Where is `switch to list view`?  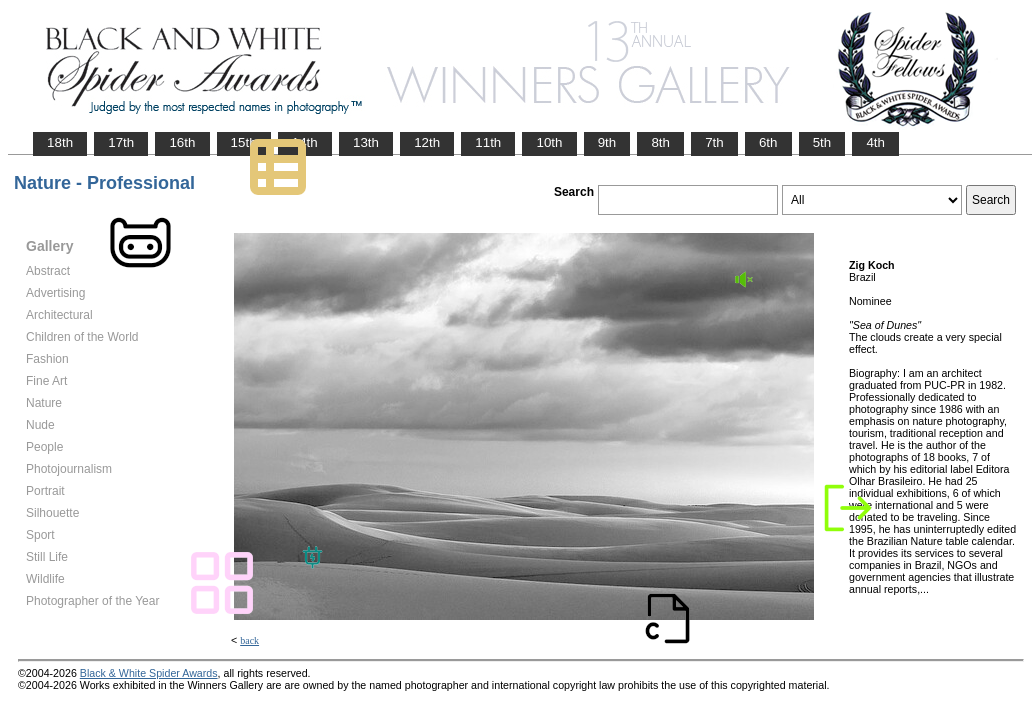 switch to list view is located at coordinates (278, 167).